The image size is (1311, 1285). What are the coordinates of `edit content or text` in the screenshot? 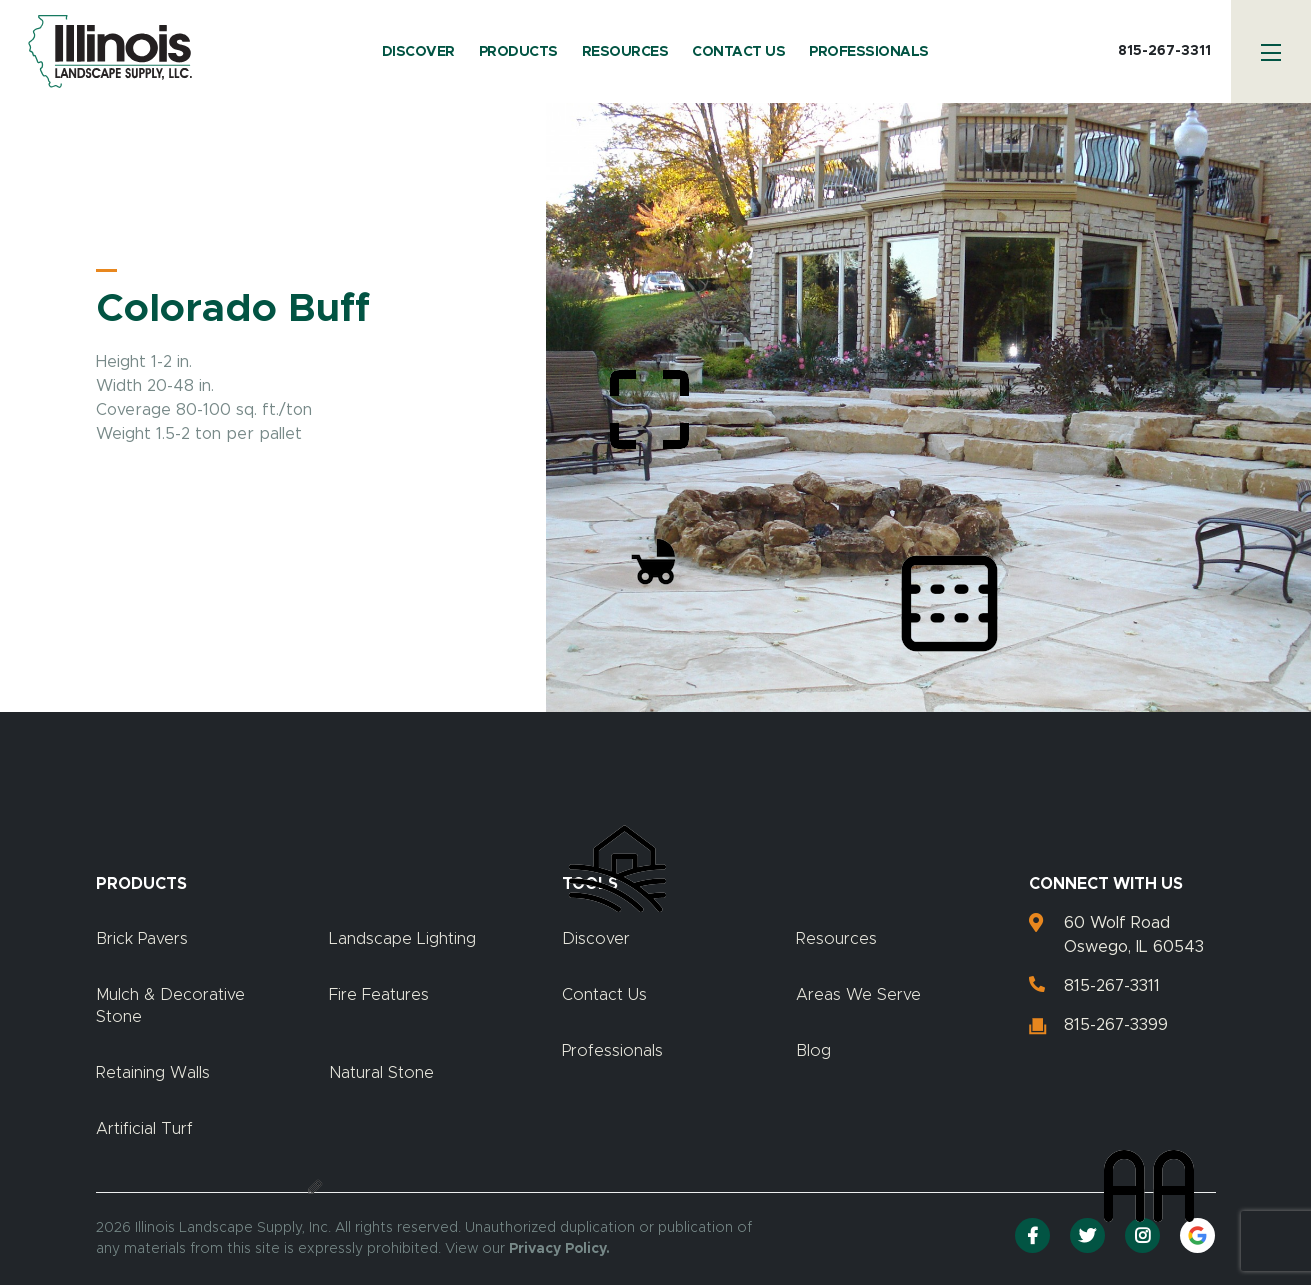 It's located at (315, 1187).